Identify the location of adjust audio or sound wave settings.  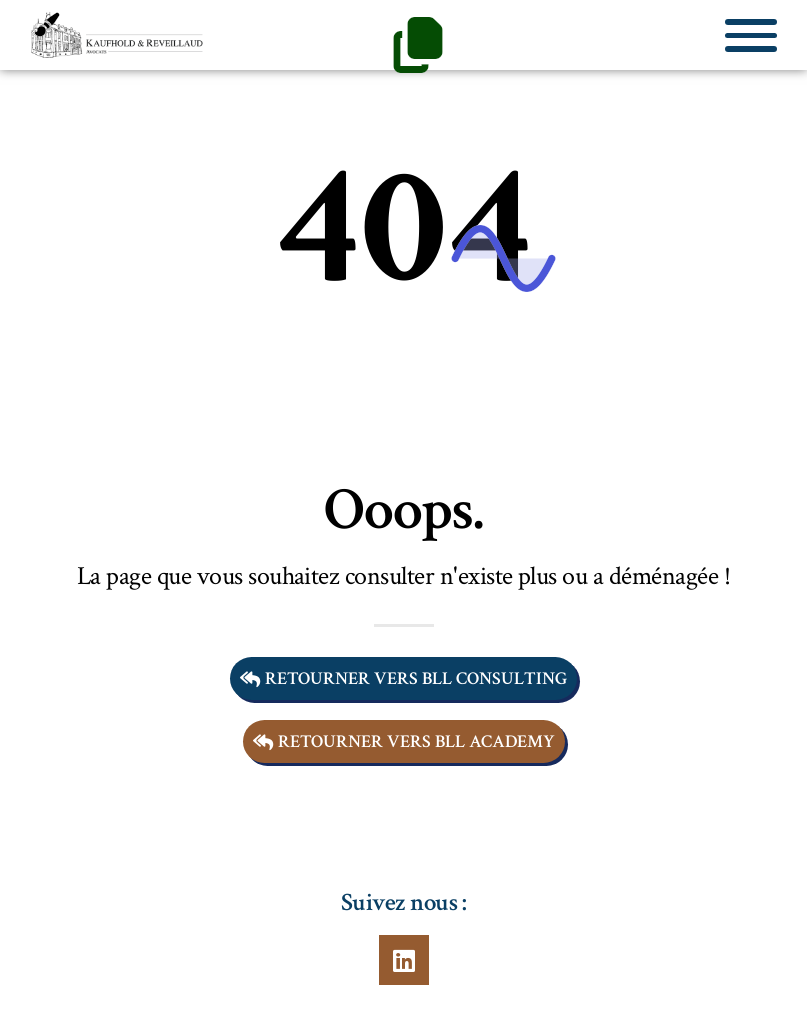
(503, 258).